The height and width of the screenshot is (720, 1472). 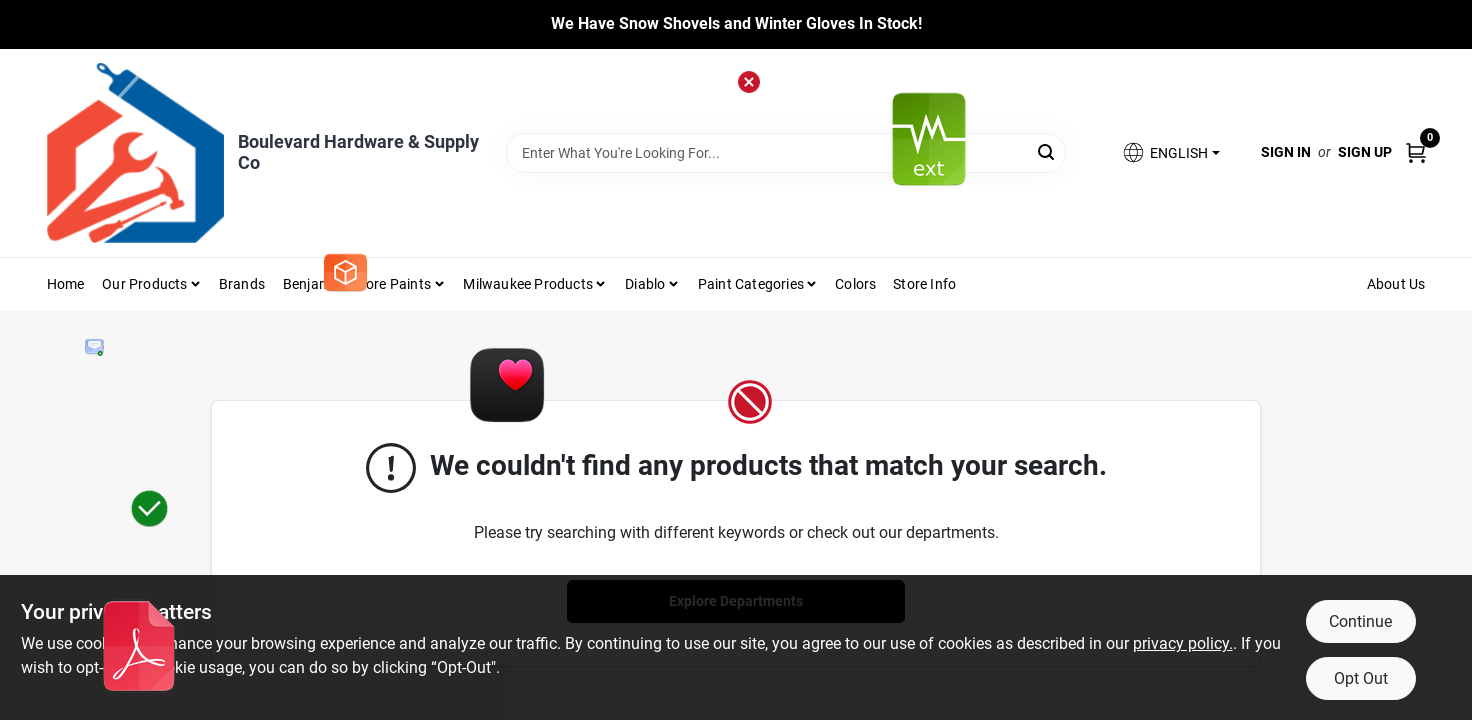 What do you see at coordinates (929, 139) in the screenshot?
I see `virtualbox extension pack file` at bounding box center [929, 139].